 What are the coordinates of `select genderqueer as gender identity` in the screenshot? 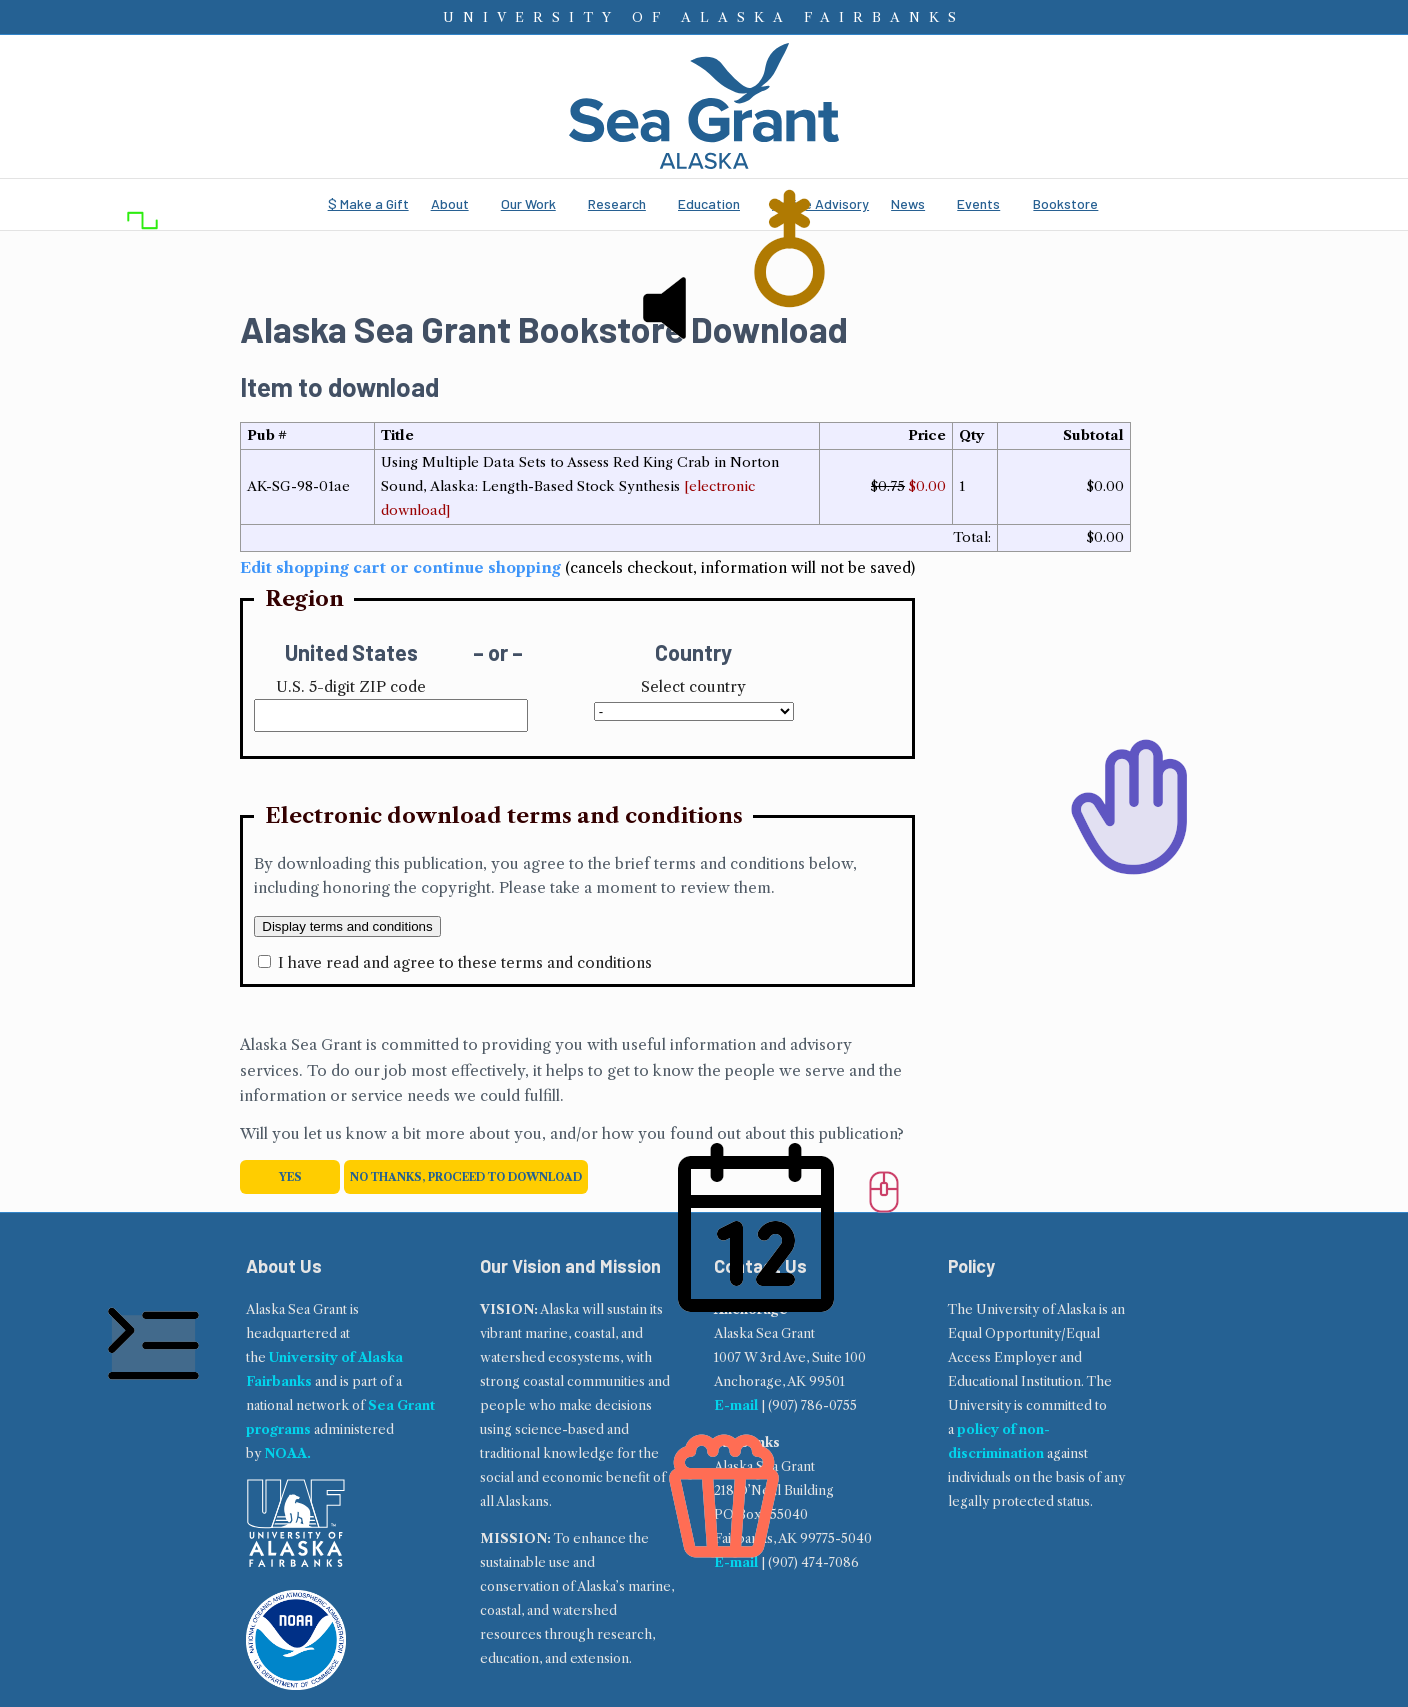 It's located at (789, 248).